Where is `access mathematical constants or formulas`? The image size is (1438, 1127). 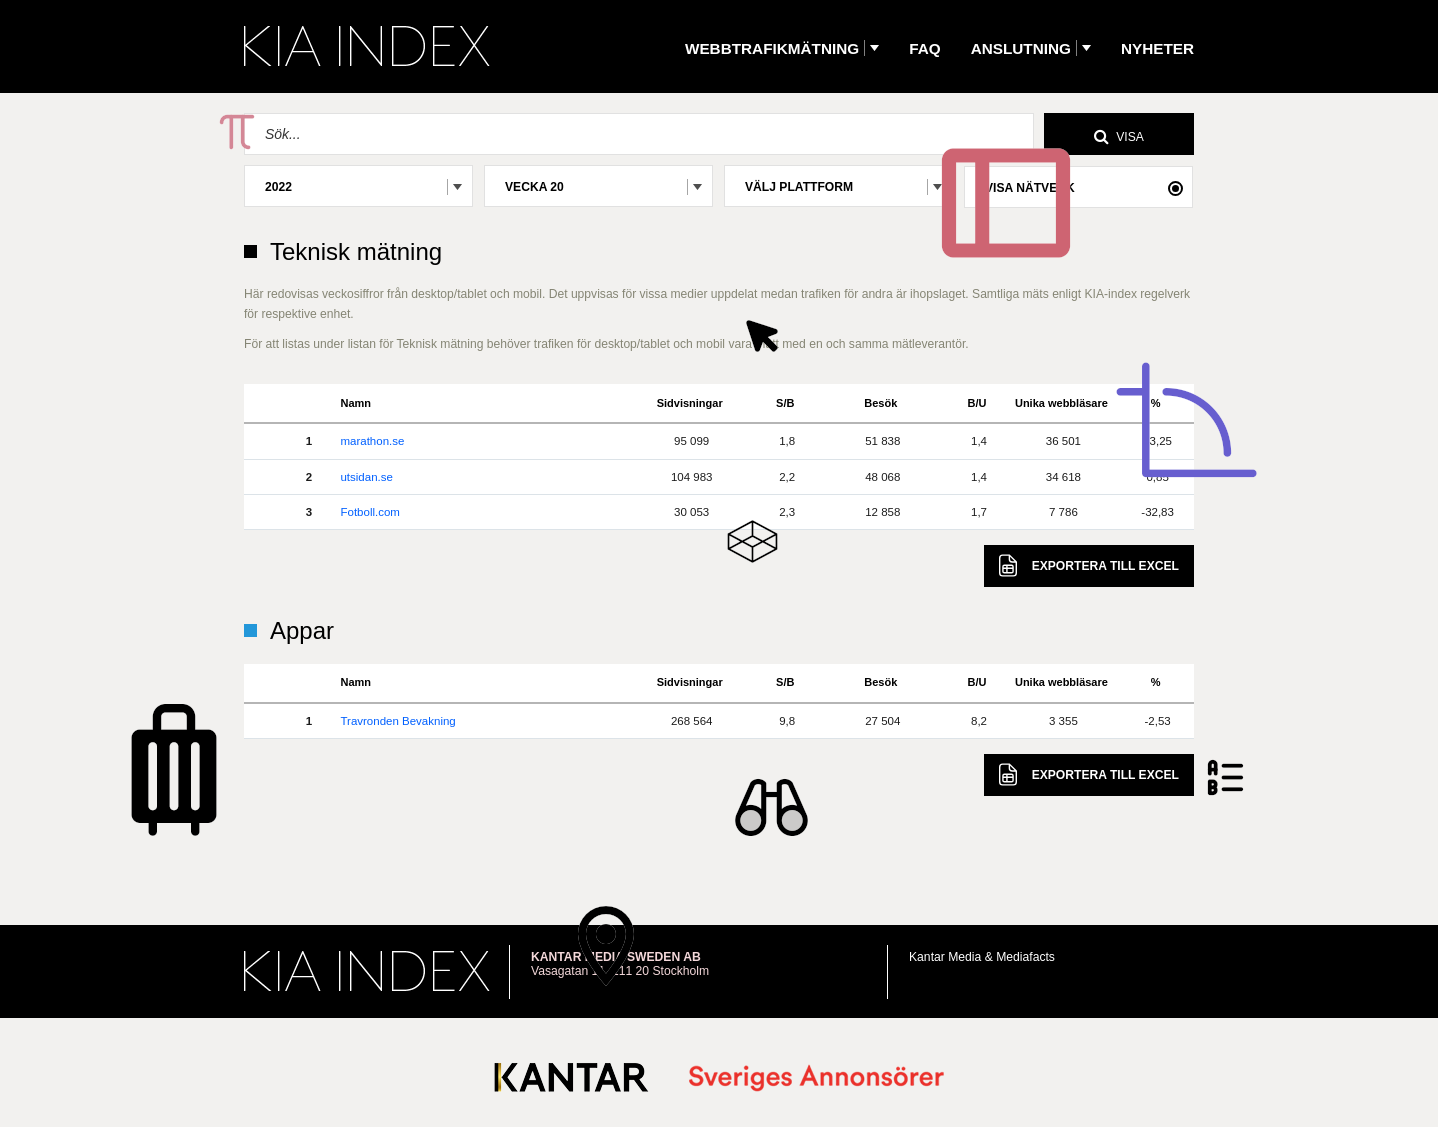
access mathematical constants or formulas is located at coordinates (237, 132).